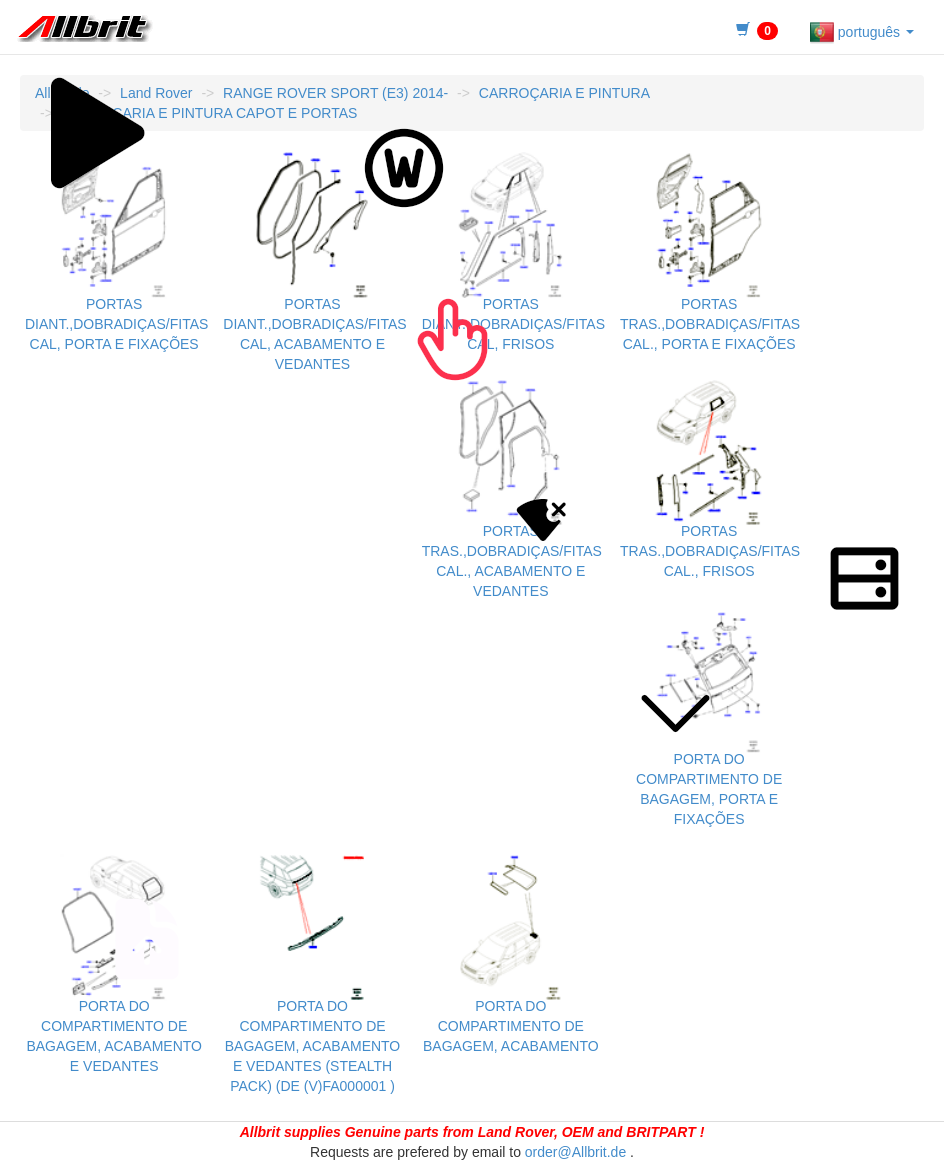 This screenshot has height=1172, width=944. Describe the element at coordinates (864, 578) in the screenshot. I see `access storage drives or disk management` at that location.